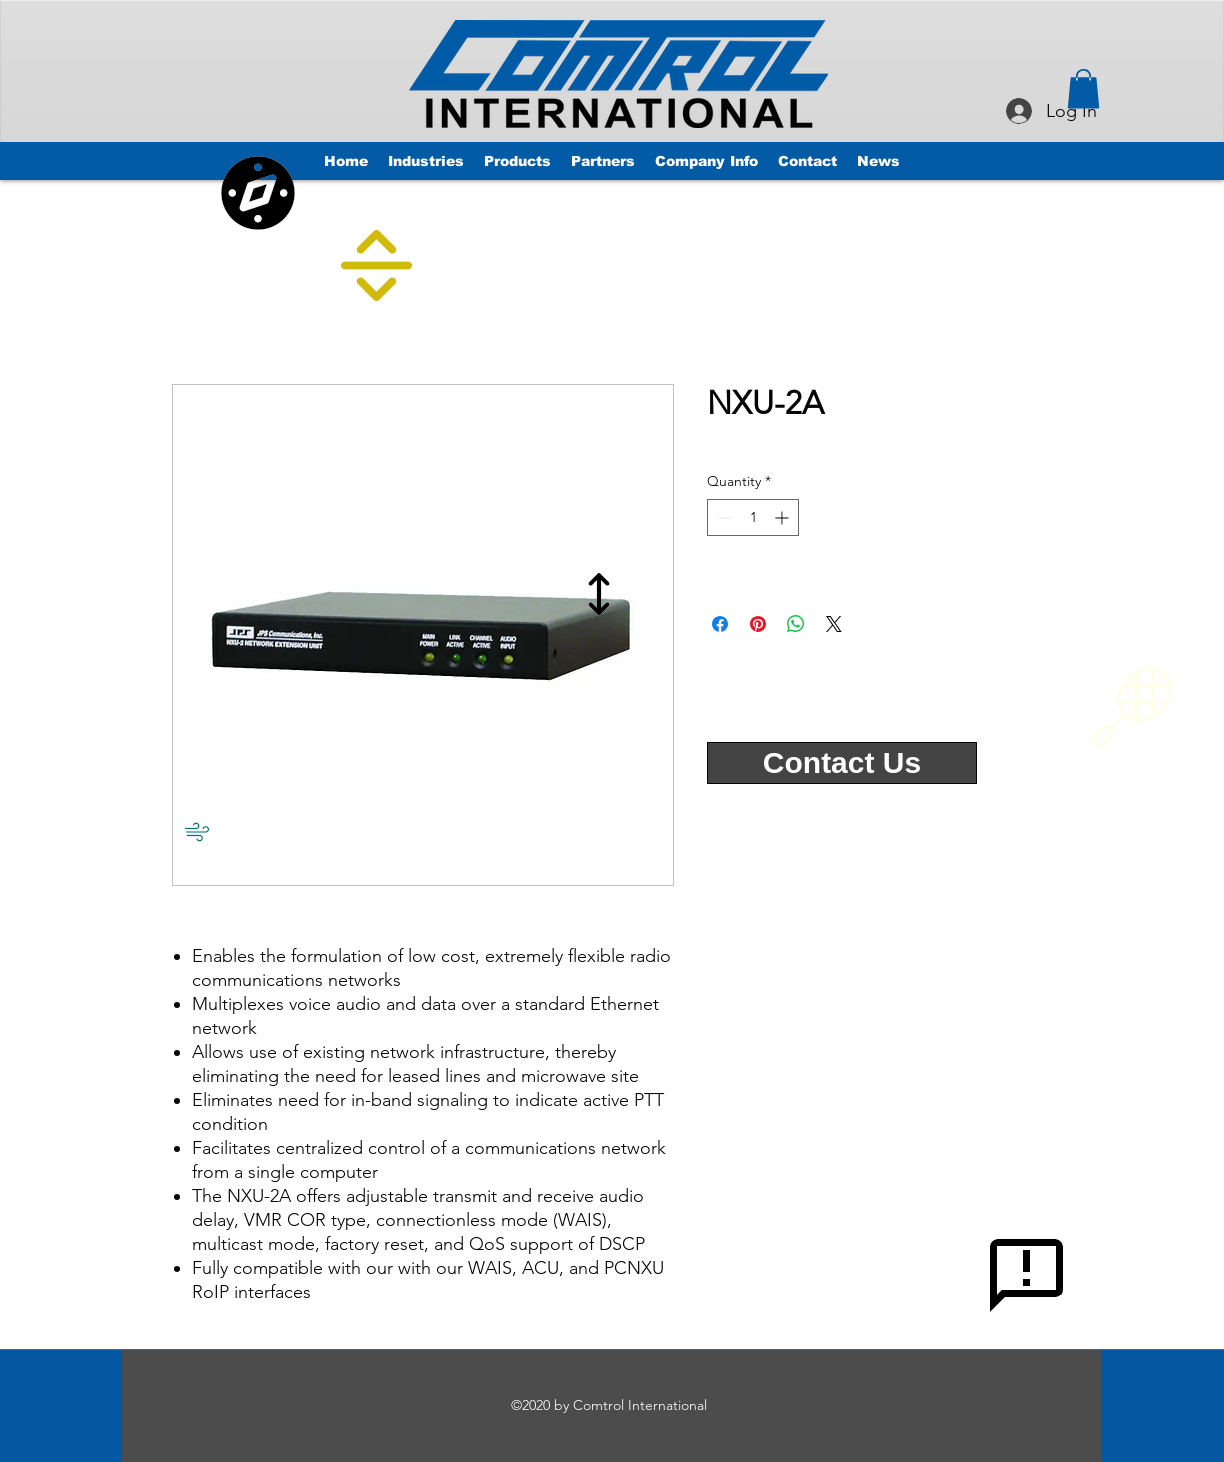 The image size is (1224, 1462). Describe the element at coordinates (197, 832) in the screenshot. I see `indicates current wind conditions` at that location.